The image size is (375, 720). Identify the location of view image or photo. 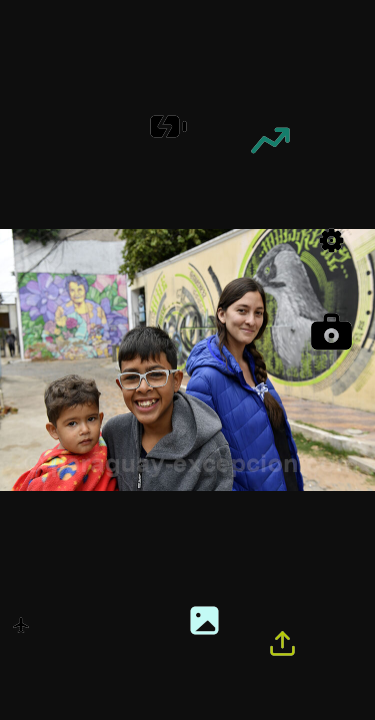
(204, 620).